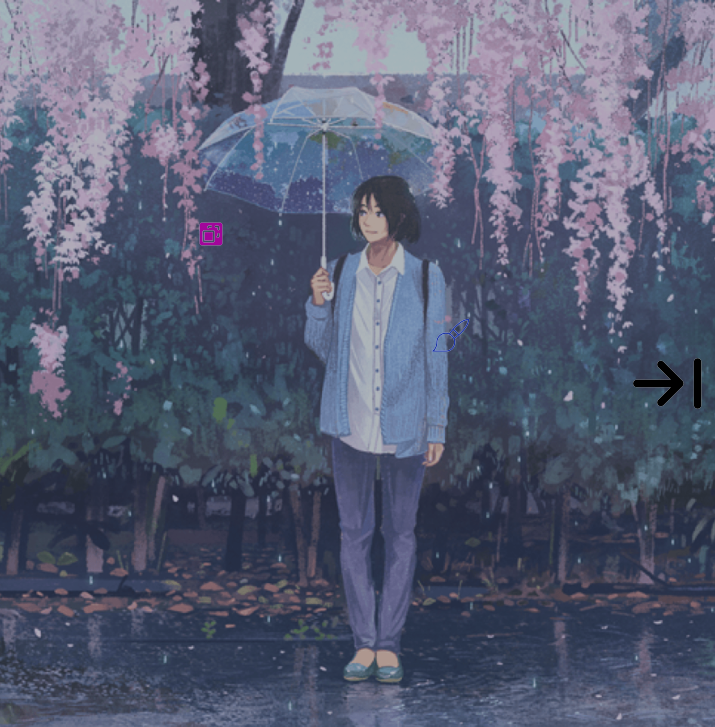 This screenshot has height=727, width=715. What do you see at coordinates (452, 336) in the screenshot?
I see `access drawing or painting tools` at bounding box center [452, 336].